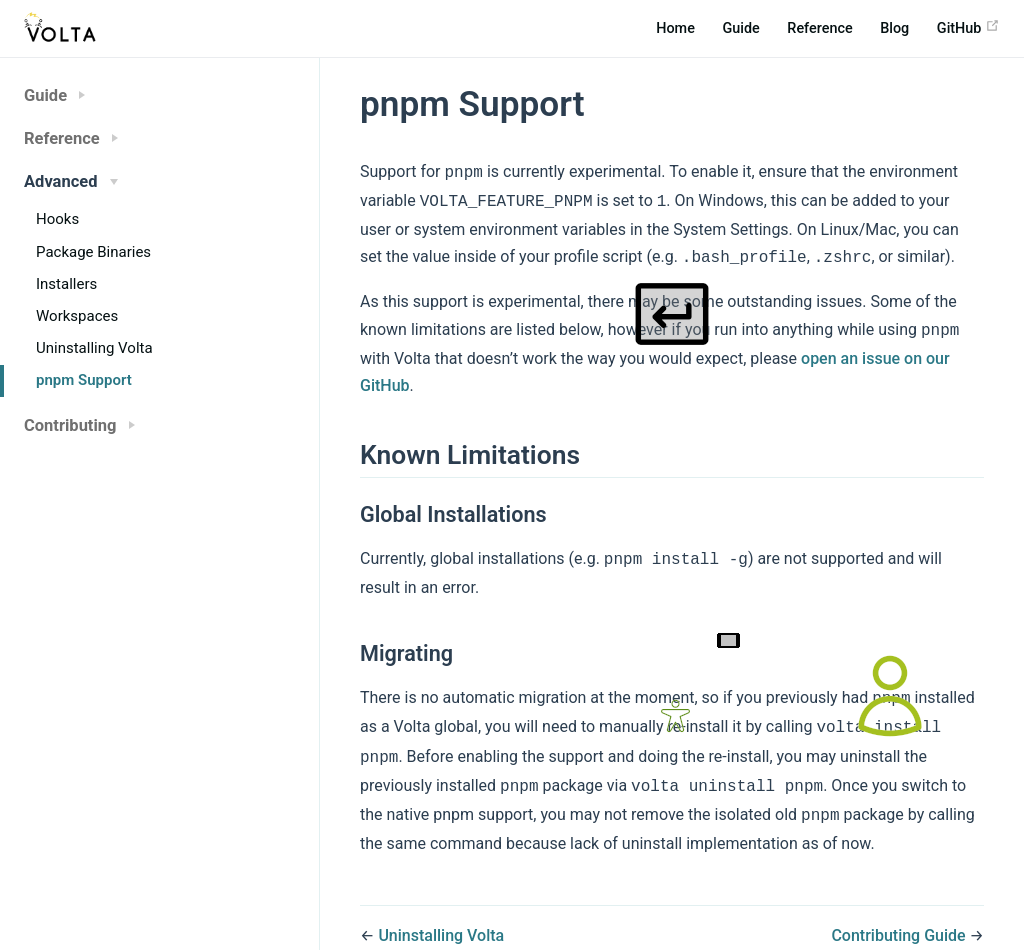 This screenshot has width=1024, height=950. I want to click on press enter or return key, so click(672, 314).